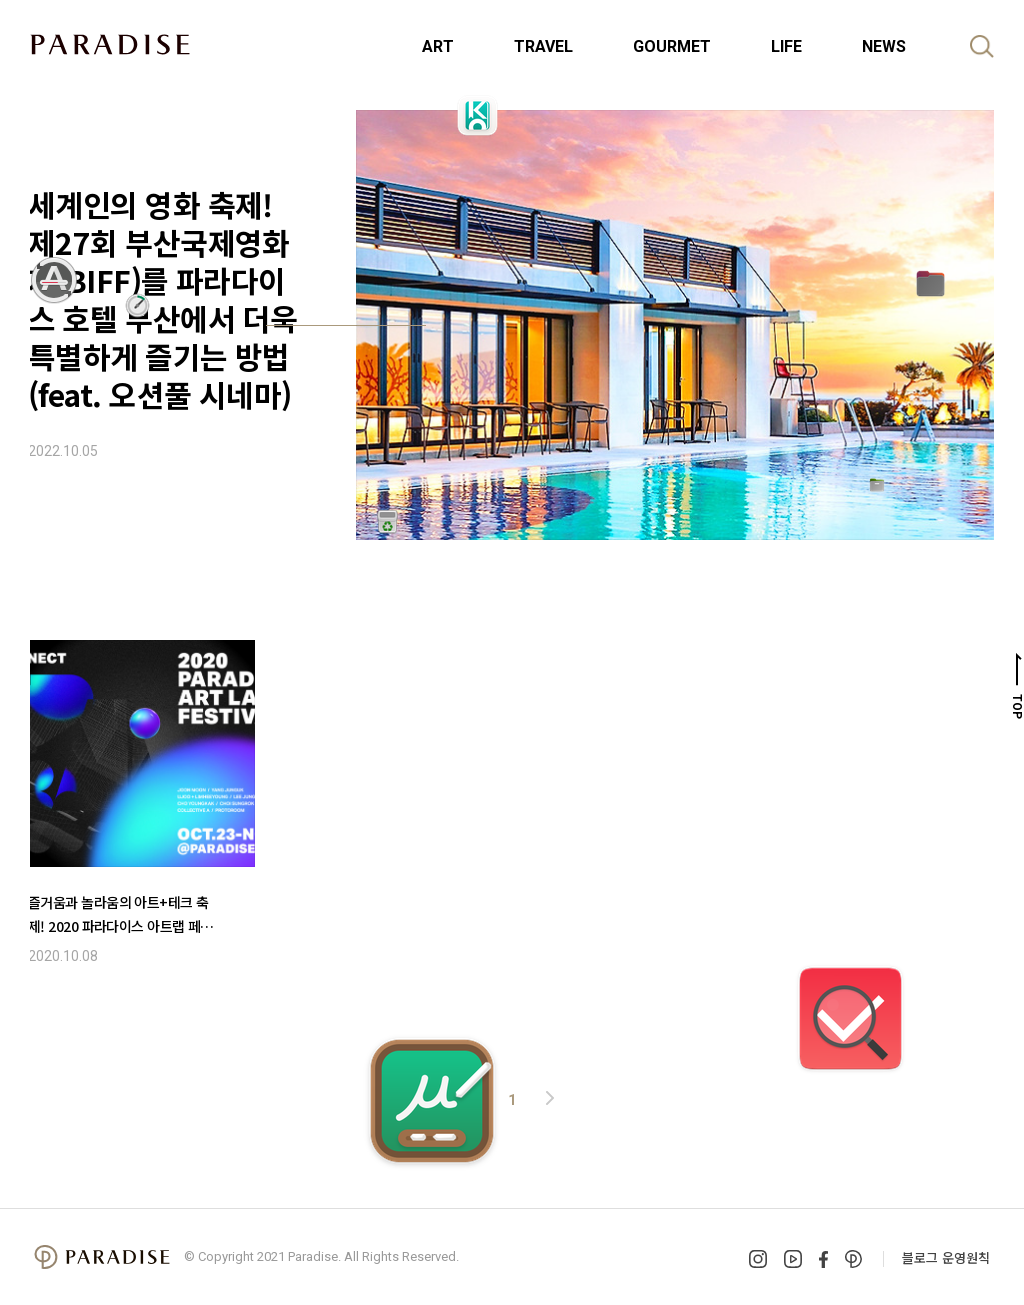  What do you see at coordinates (54, 280) in the screenshot?
I see `open the software update manager` at bounding box center [54, 280].